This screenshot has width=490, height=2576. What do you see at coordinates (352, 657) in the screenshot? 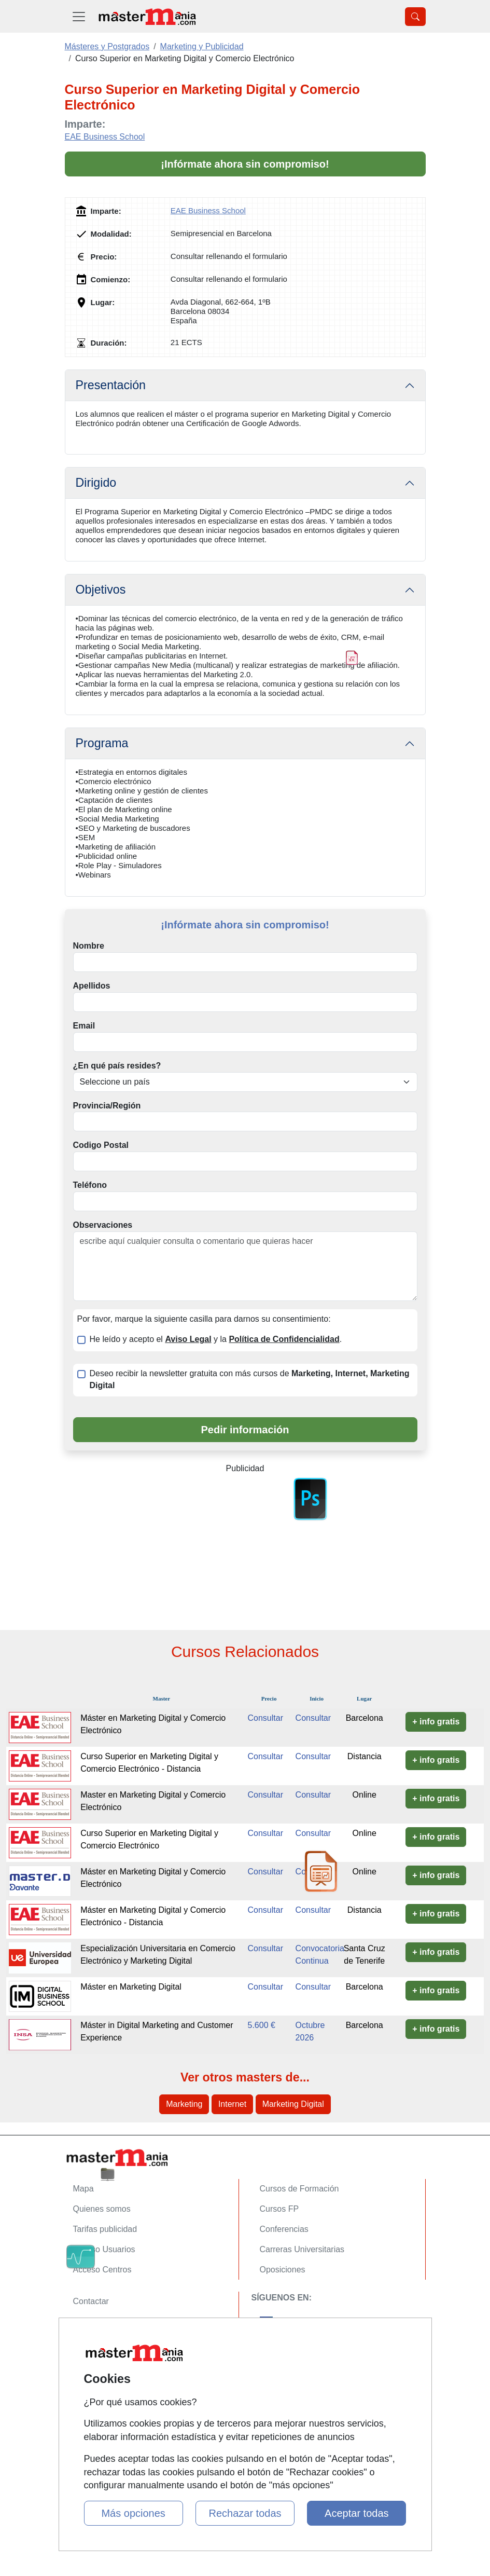
I see `a libreoffice math formula file` at bounding box center [352, 657].